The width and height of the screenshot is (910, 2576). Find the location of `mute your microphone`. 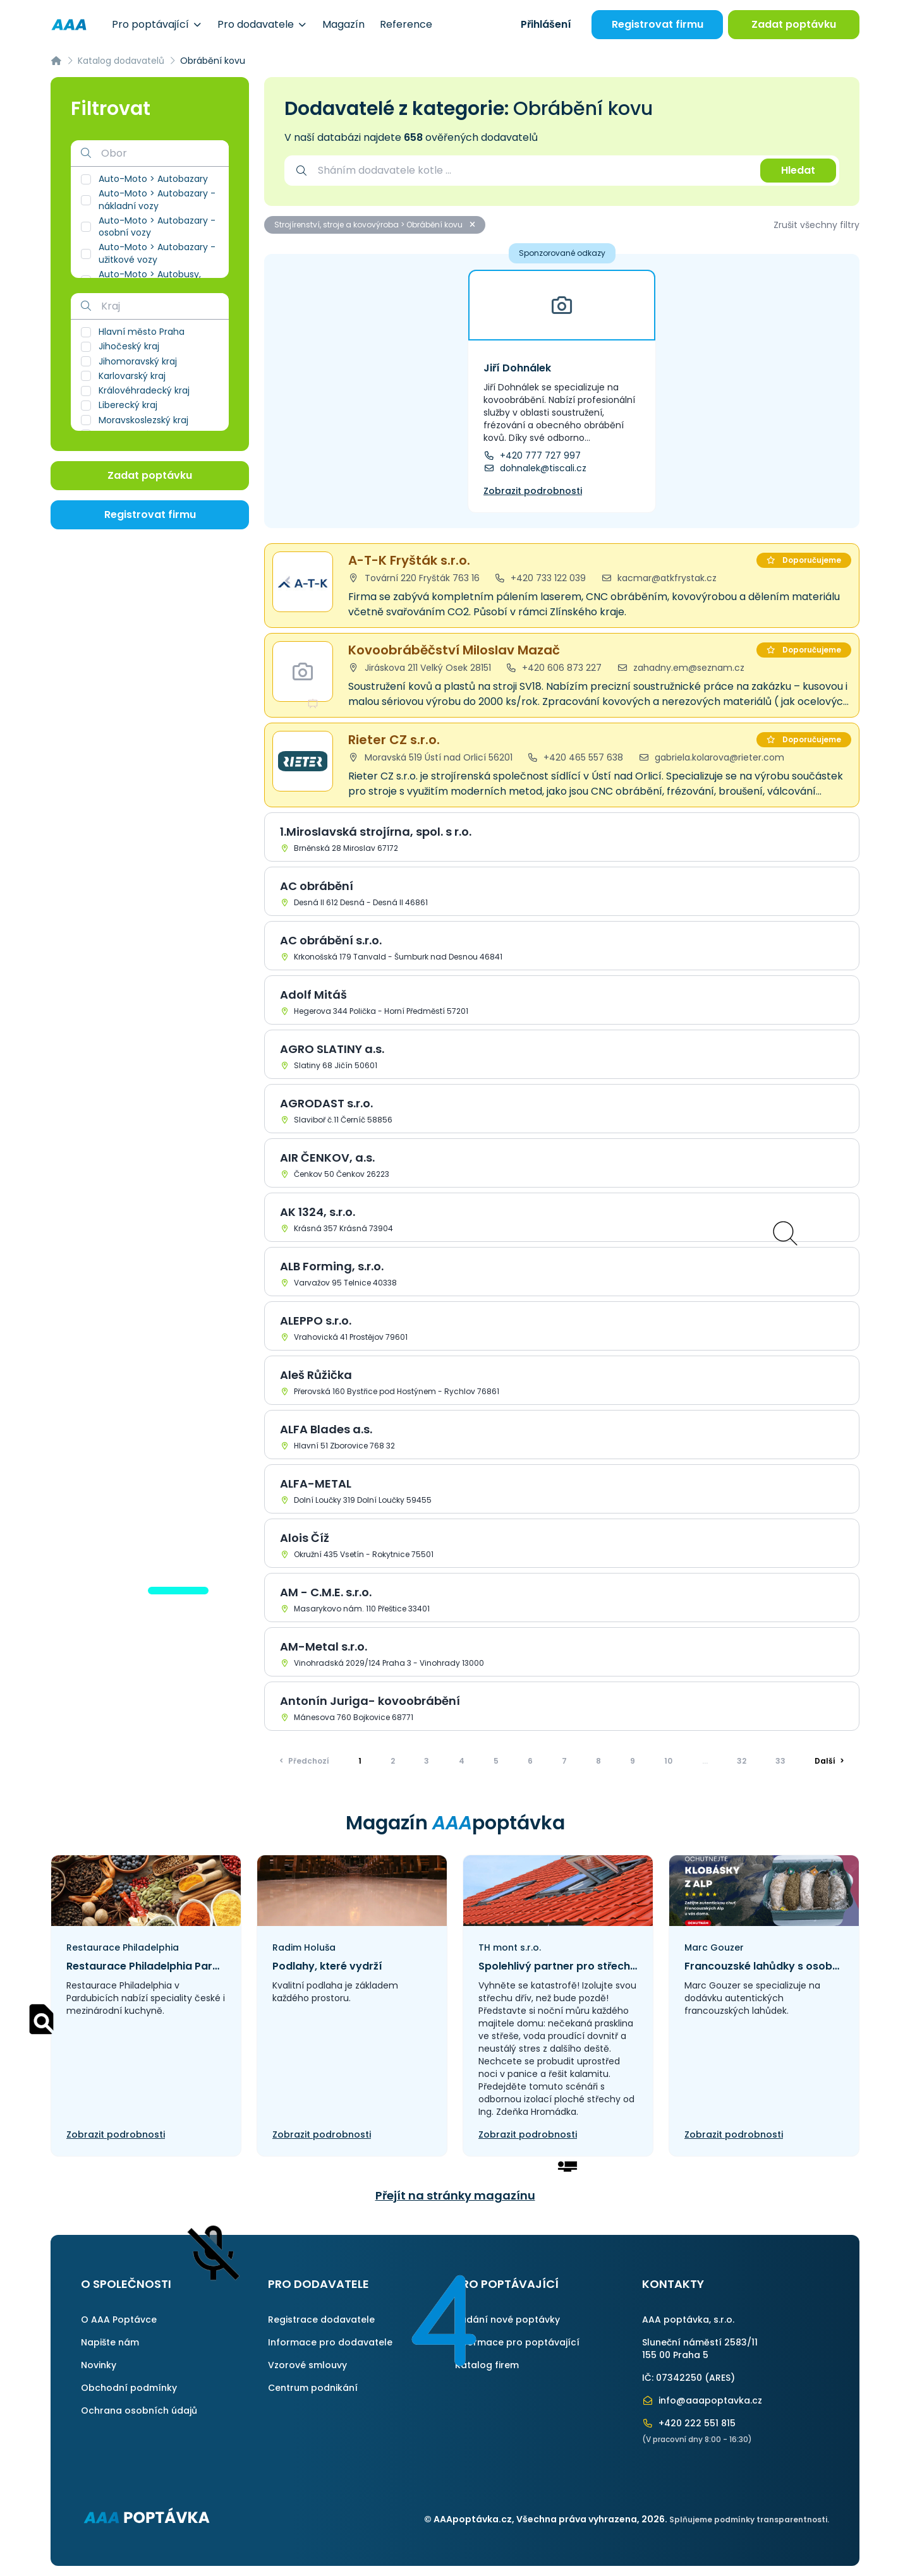

mute your microphone is located at coordinates (213, 2254).